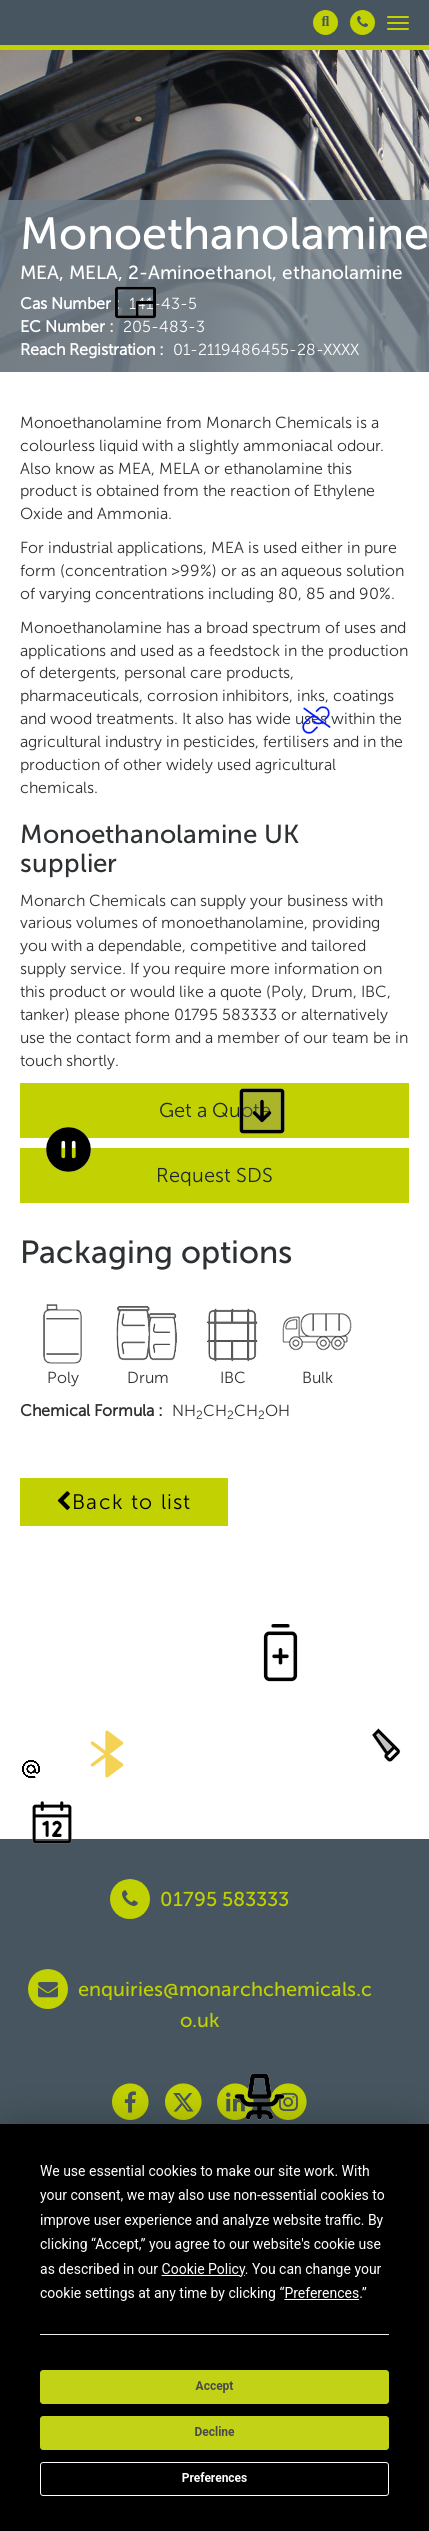  Describe the element at coordinates (107, 1754) in the screenshot. I see `toggle bluetooth connectivity on or off` at that location.